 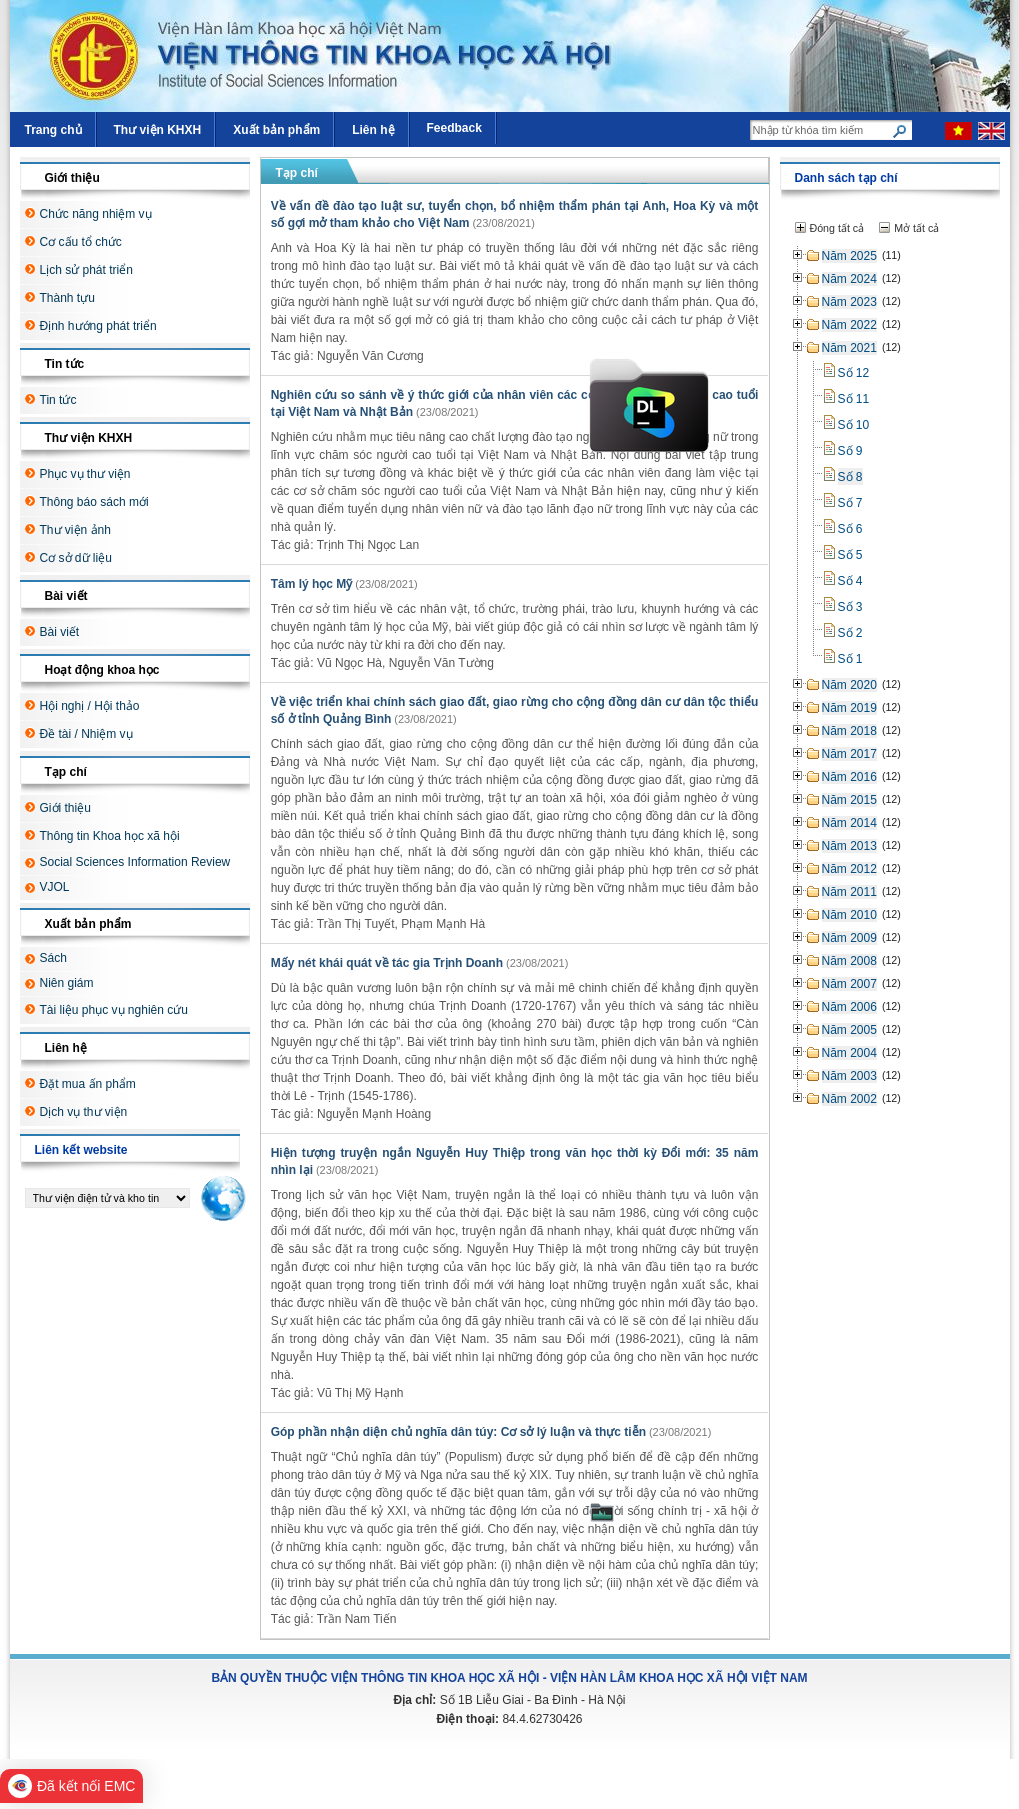 What do you see at coordinates (648, 408) in the screenshot?
I see `open datalore project files folder` at bounding box center [648, 408].